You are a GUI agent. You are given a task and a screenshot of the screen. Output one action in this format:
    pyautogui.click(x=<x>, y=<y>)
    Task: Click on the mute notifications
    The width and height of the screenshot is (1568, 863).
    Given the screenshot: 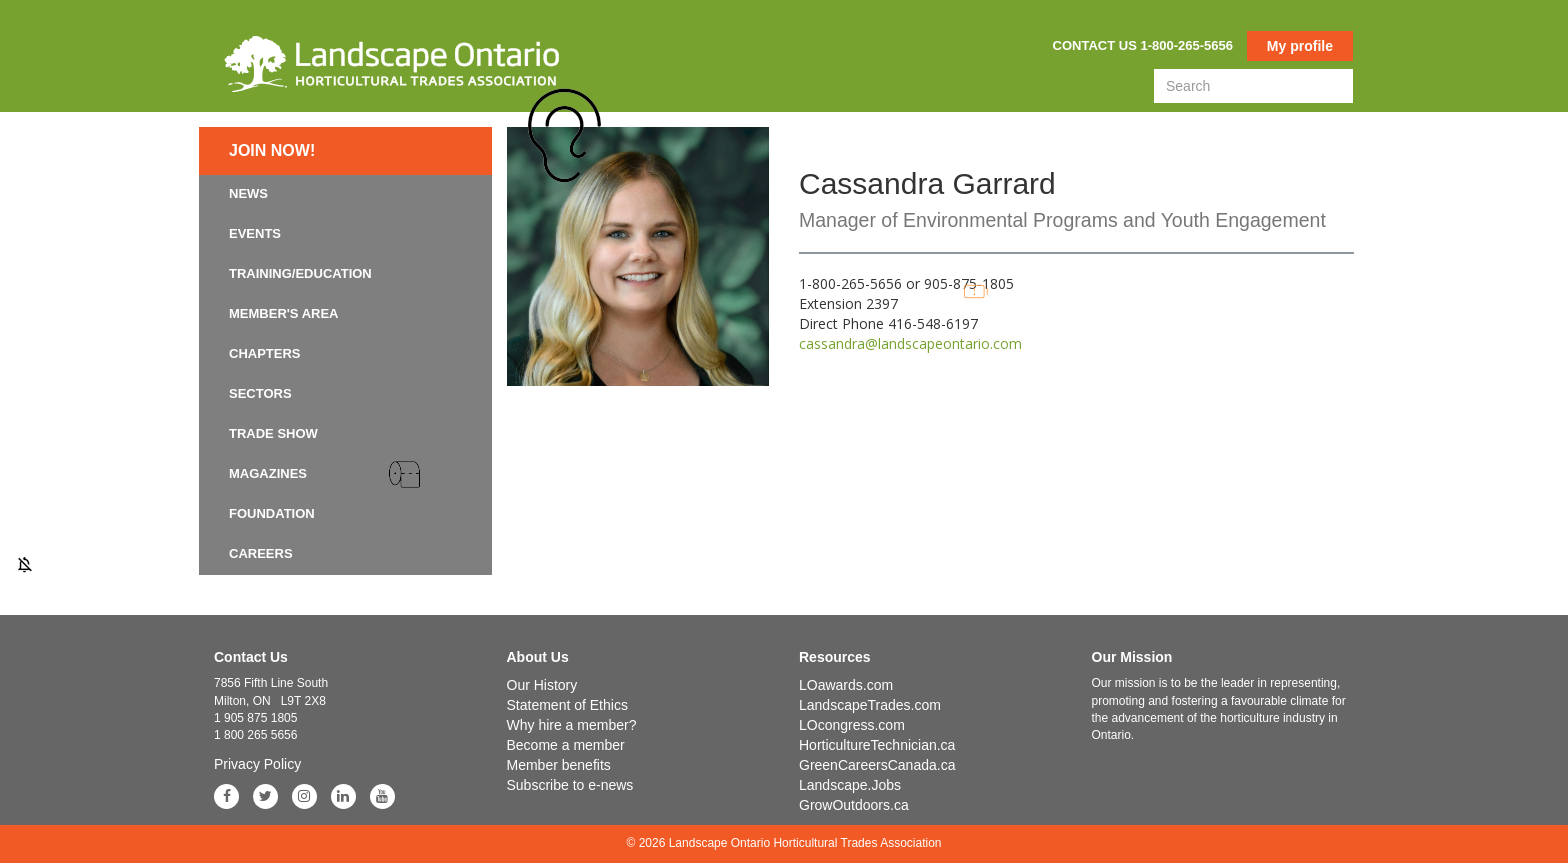 What is the action you would take?
    pyautogui.click(x=24, y=564)
    